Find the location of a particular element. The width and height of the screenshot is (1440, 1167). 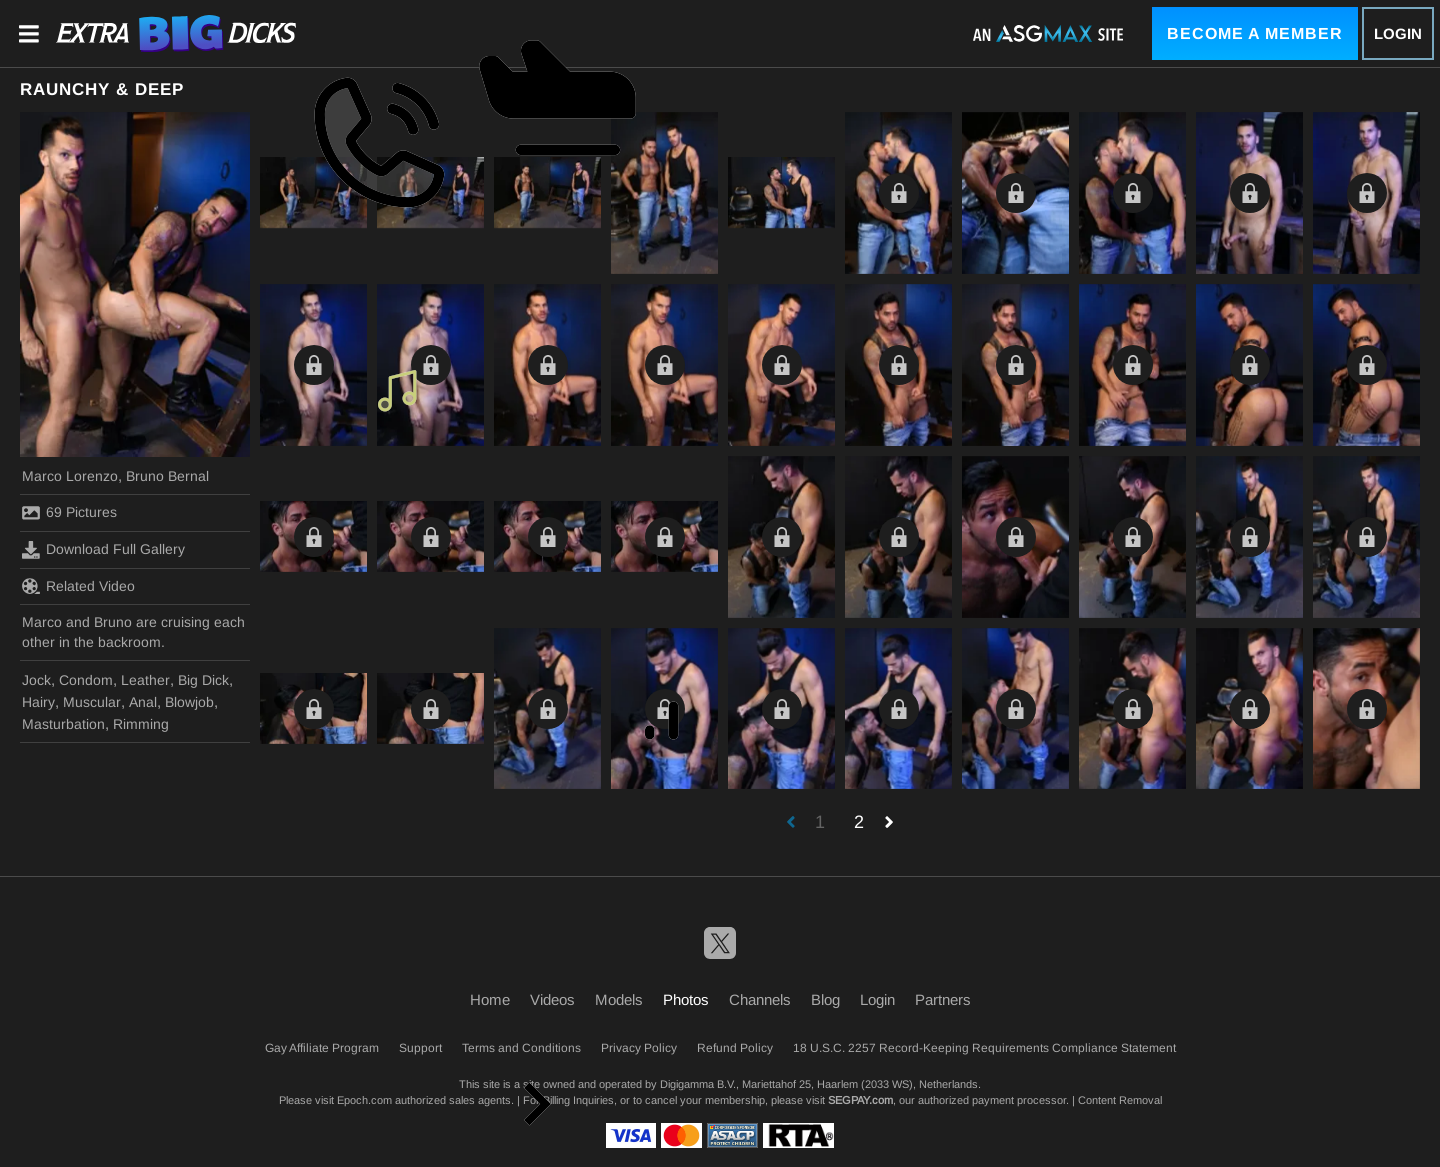

indicates flight mode is active is located at coordinates (557, 92).